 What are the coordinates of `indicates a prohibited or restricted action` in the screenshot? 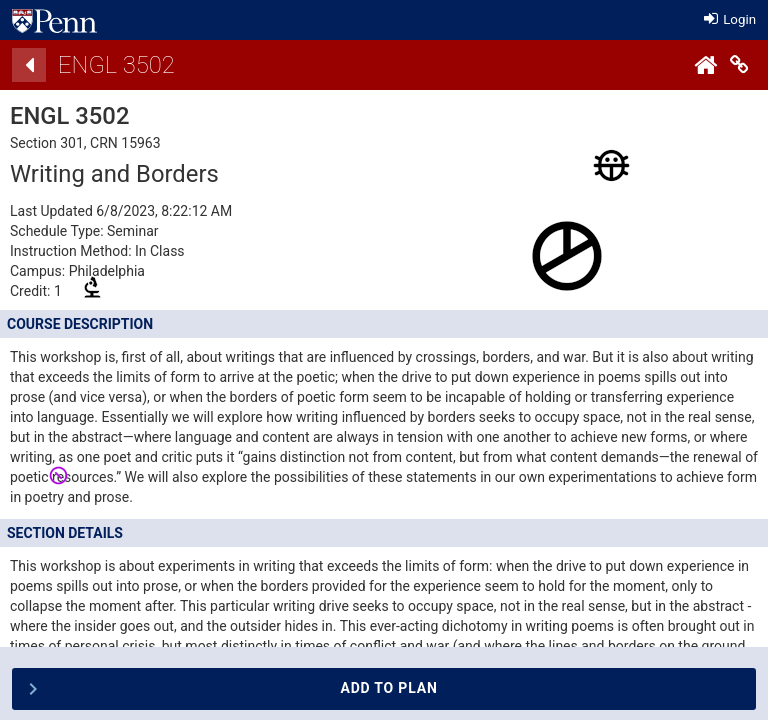 It's located at (58, 475).